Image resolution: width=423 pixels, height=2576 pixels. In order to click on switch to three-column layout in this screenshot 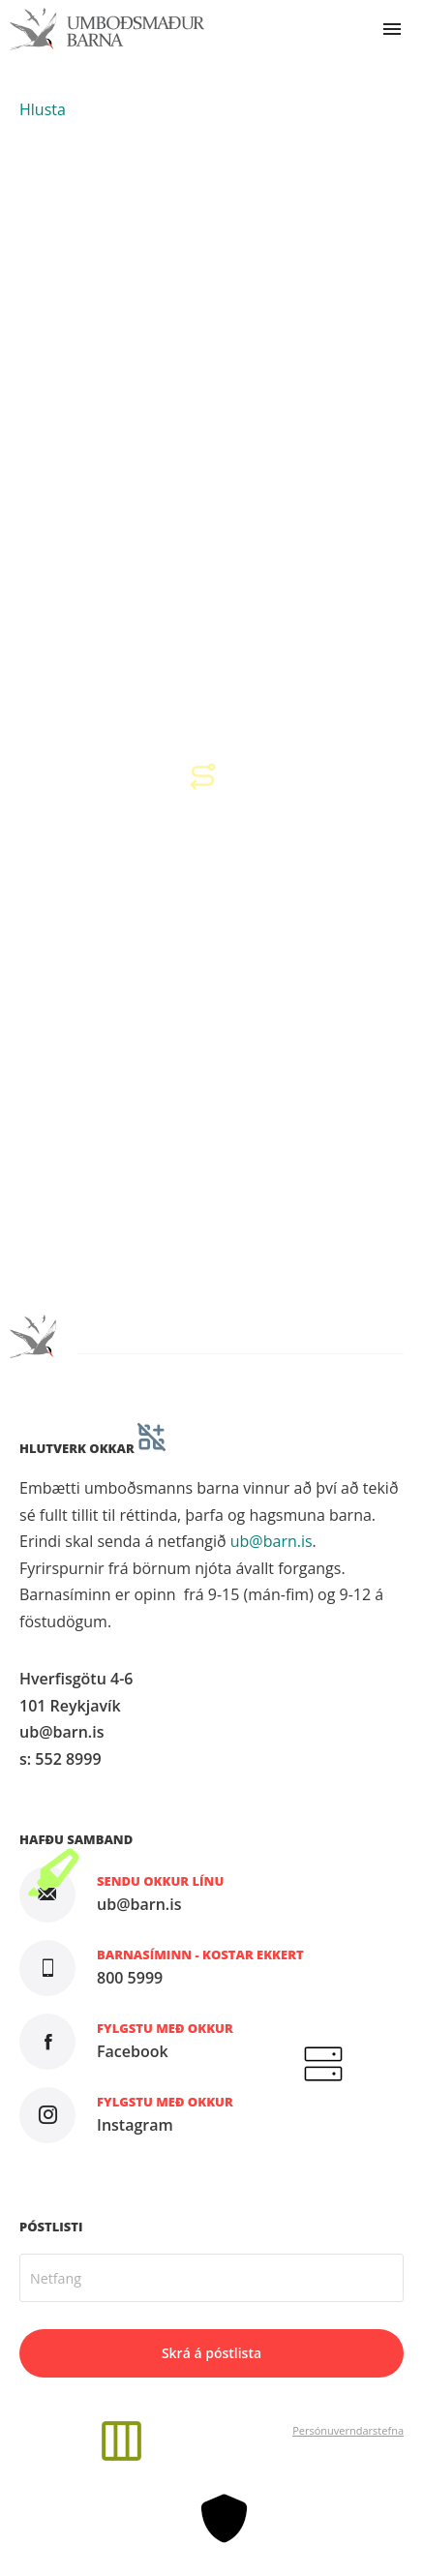, I will do `click(121, 2440)`.